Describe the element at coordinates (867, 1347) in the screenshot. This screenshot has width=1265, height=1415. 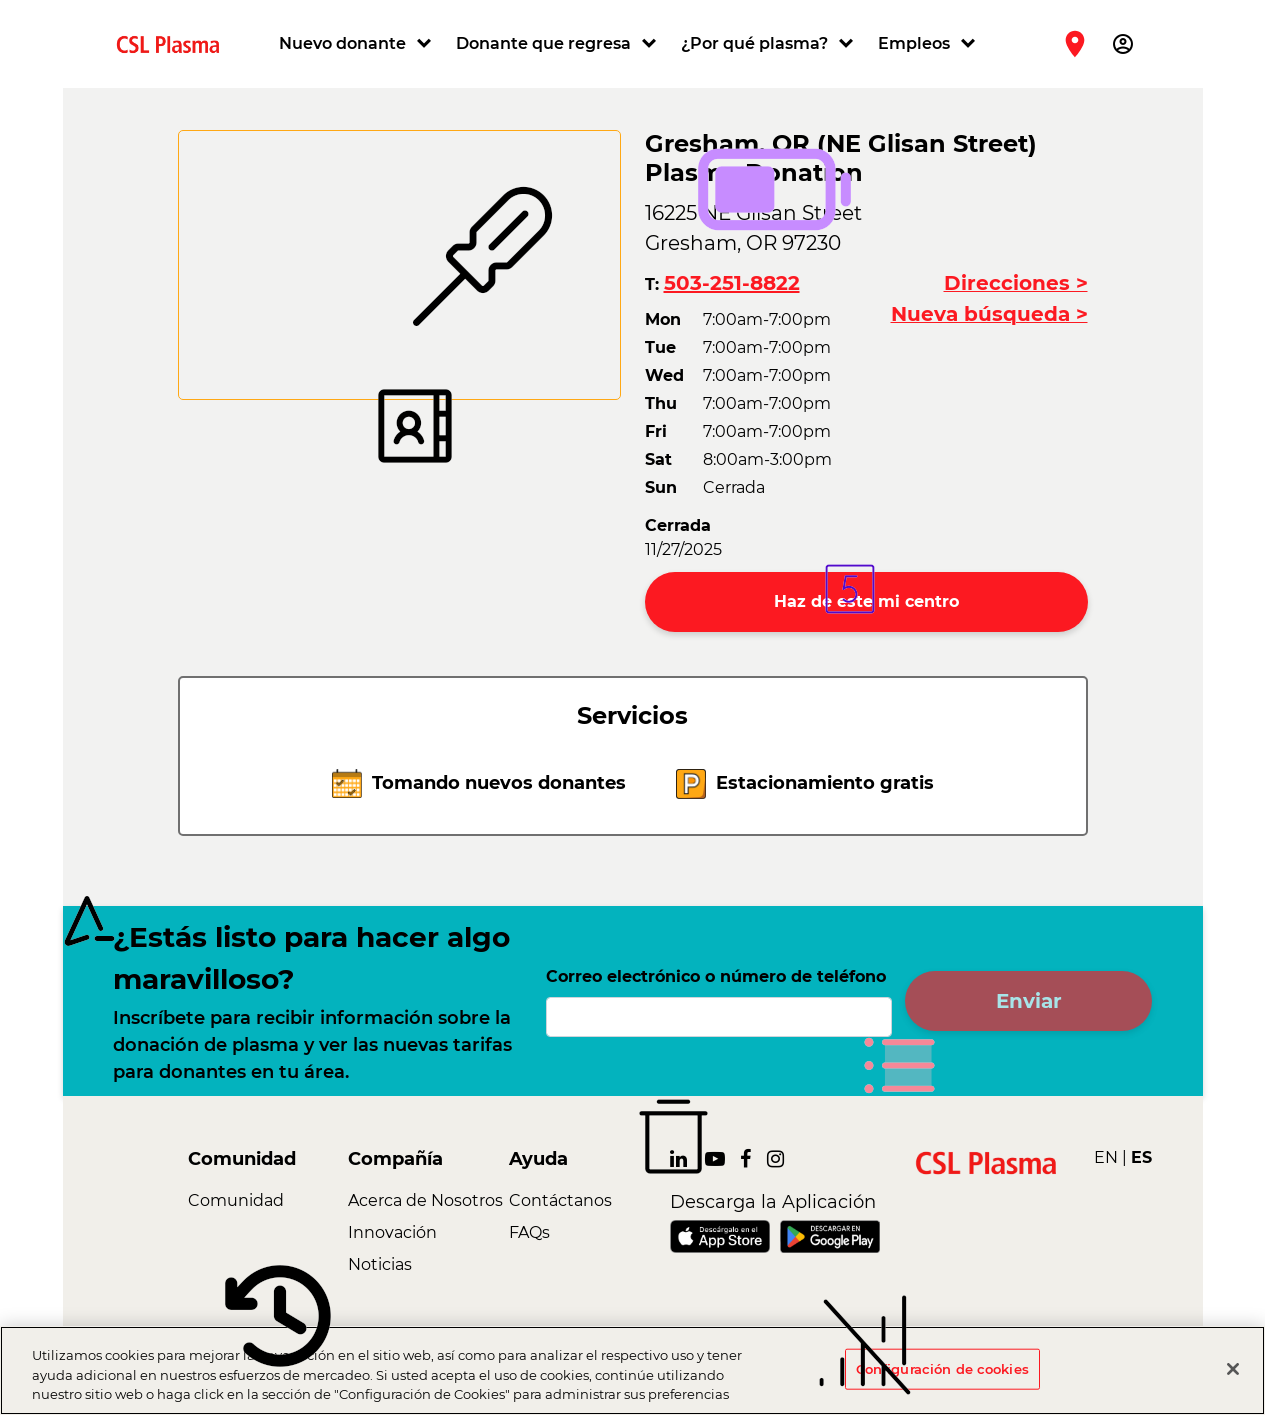
I see `no cellular signal available` at that location.